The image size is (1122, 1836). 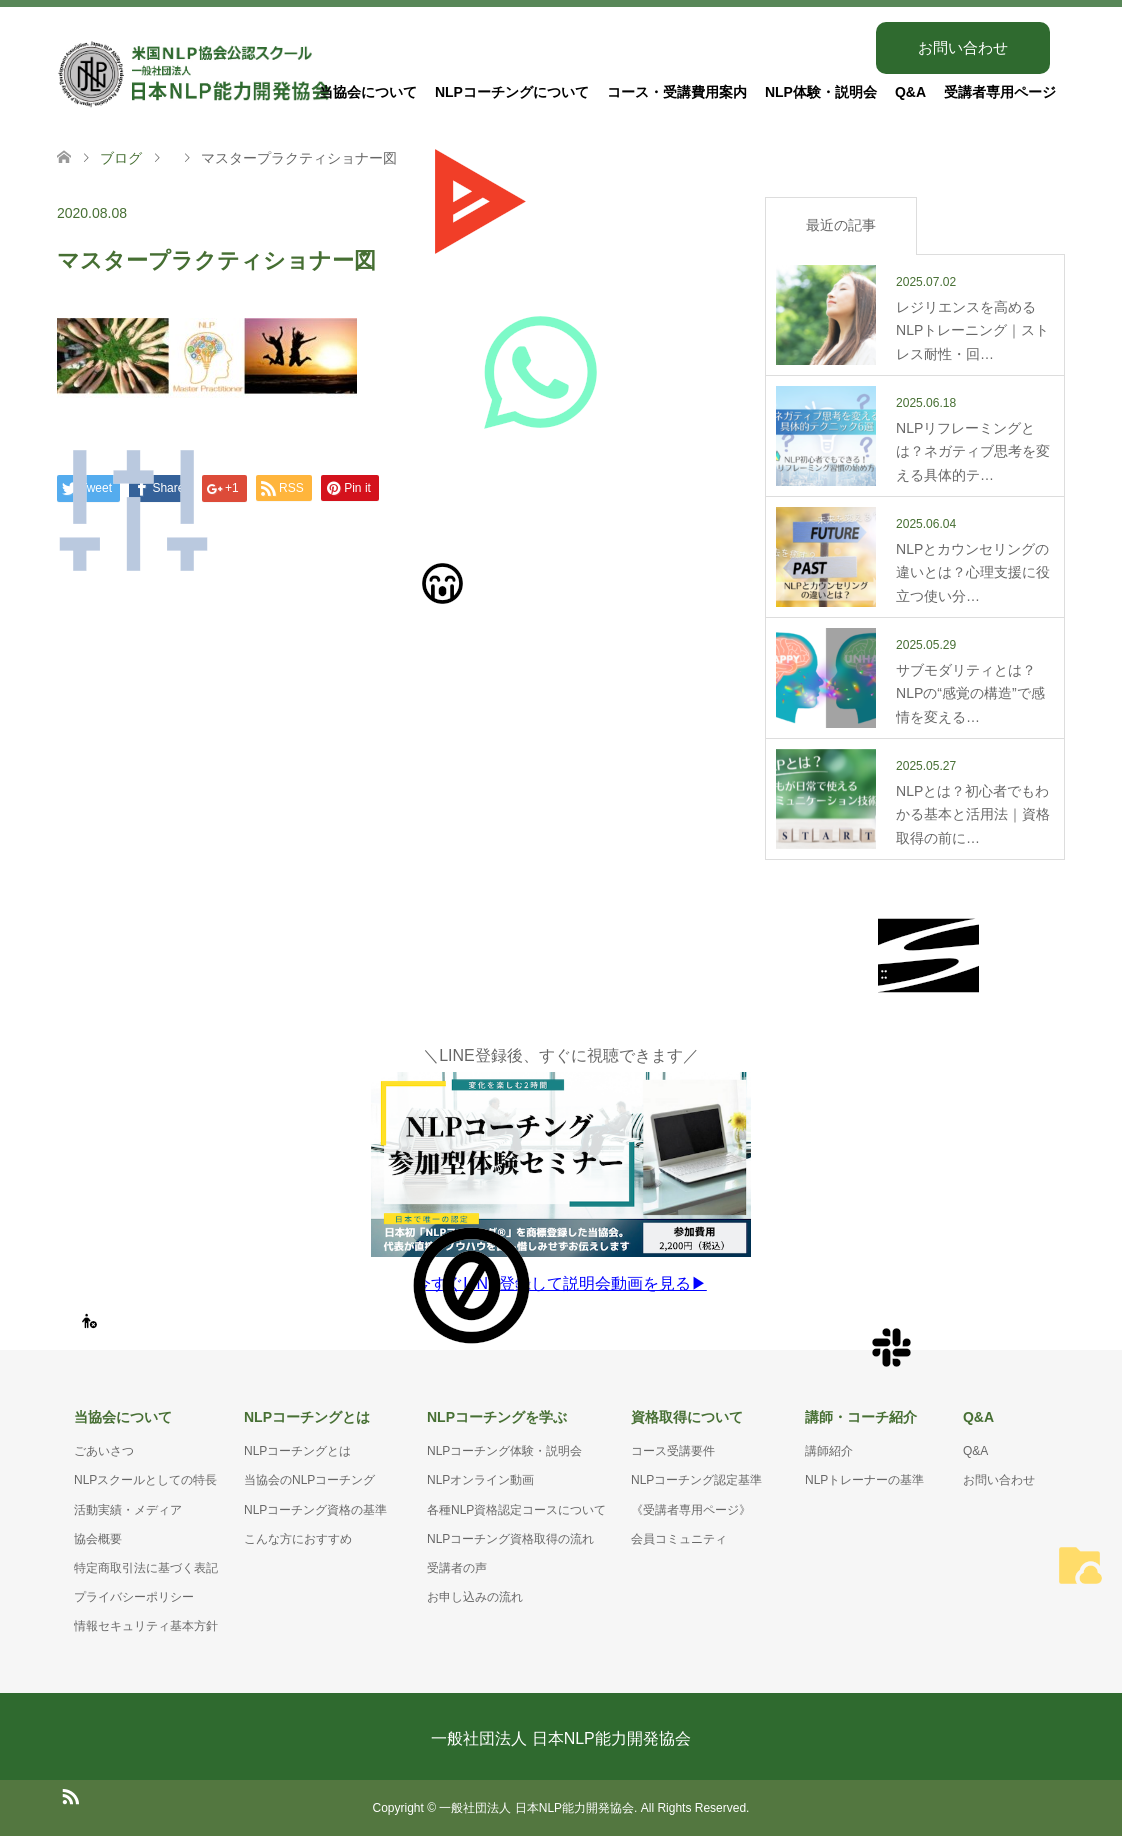 I want to click on access cloud storage folder, so click(x=1079, y=1565).